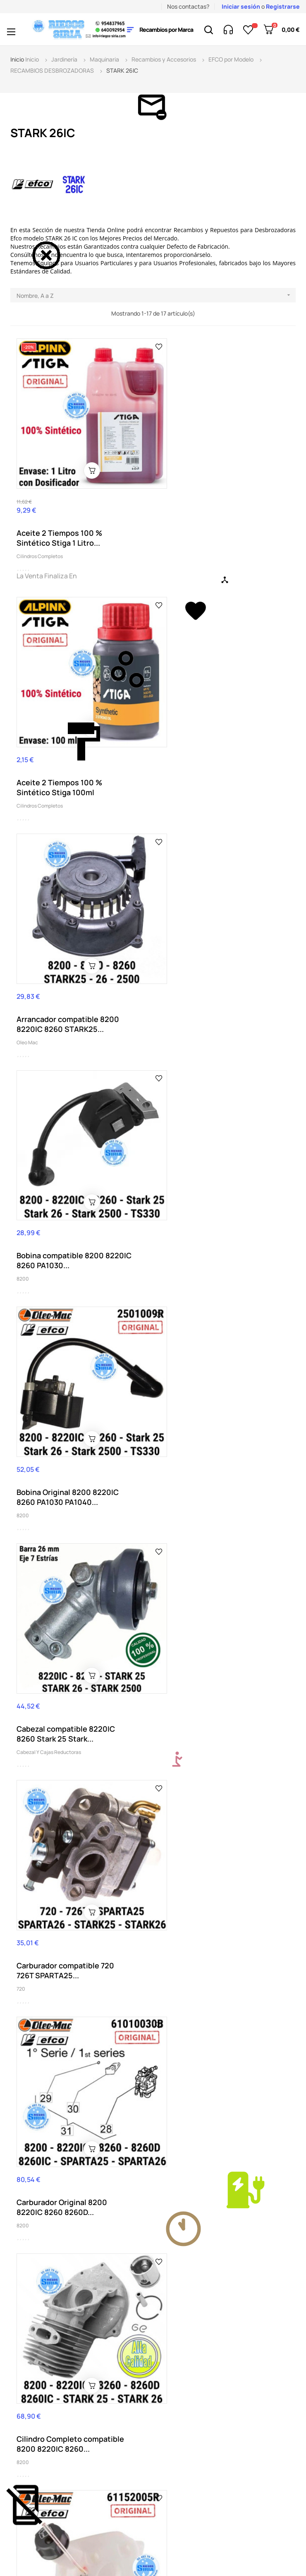  Describe the element at coordinates (151, 108) in the screenshot. I see `unsubscribe from a mailing list` at that location.